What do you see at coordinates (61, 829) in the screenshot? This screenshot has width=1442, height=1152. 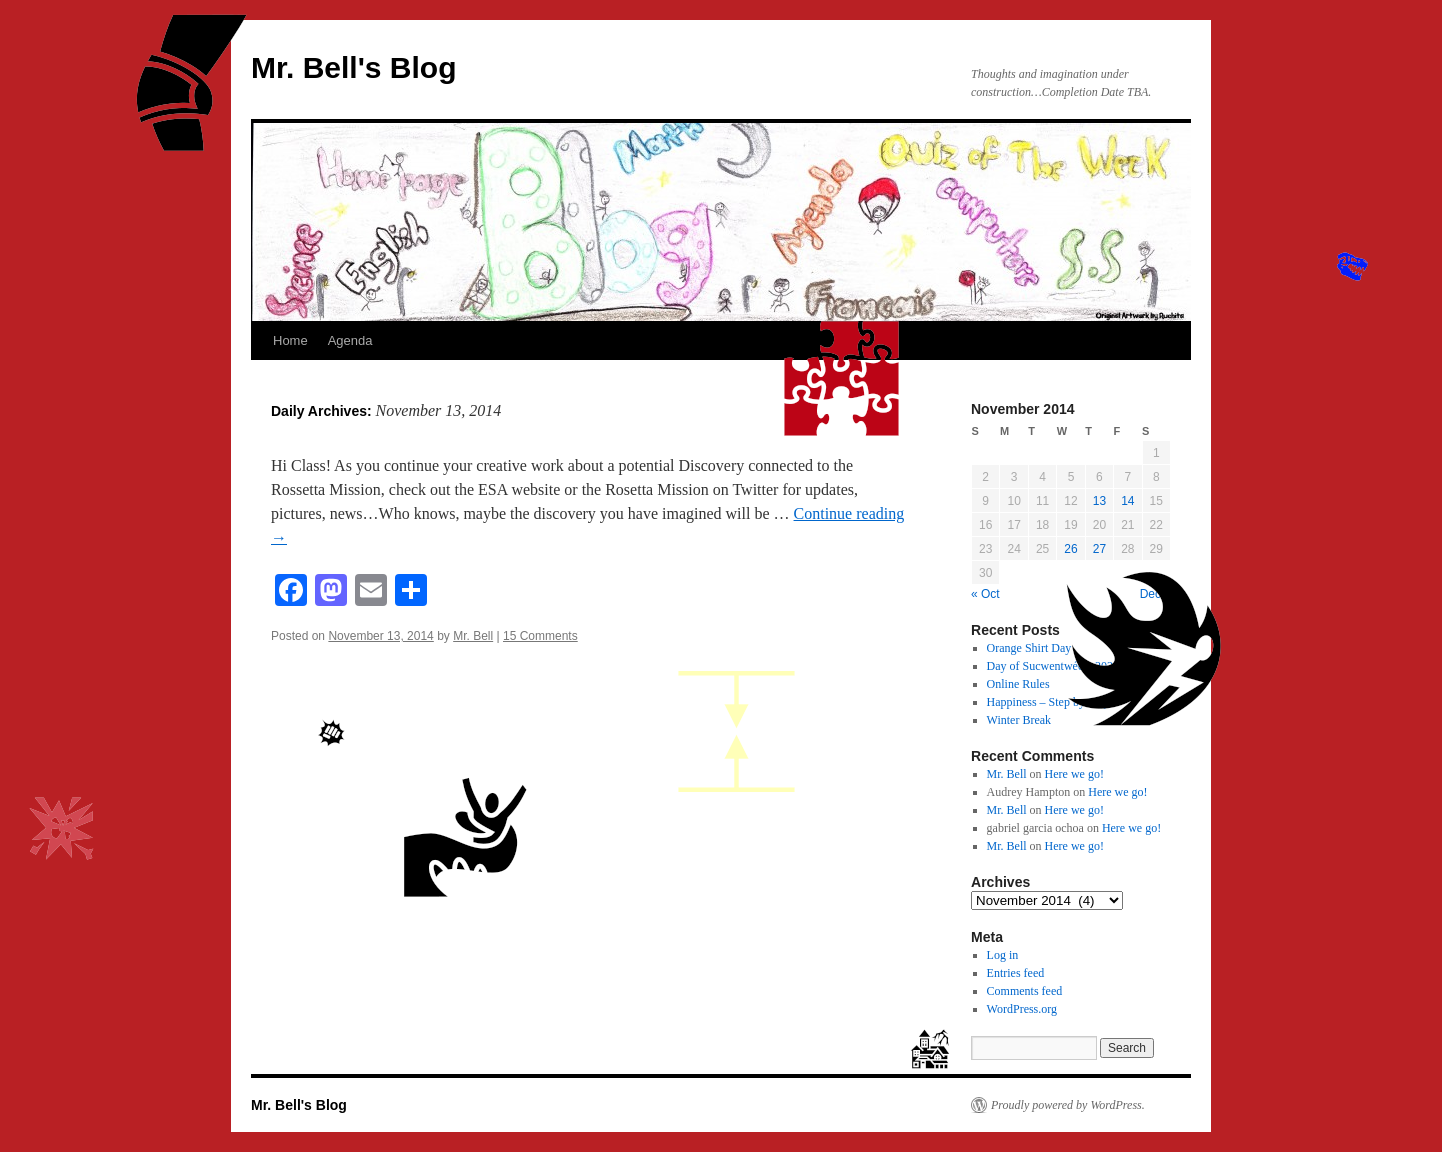 I see `trigger an explosion or blast effect` at bounding box center [61, 829].